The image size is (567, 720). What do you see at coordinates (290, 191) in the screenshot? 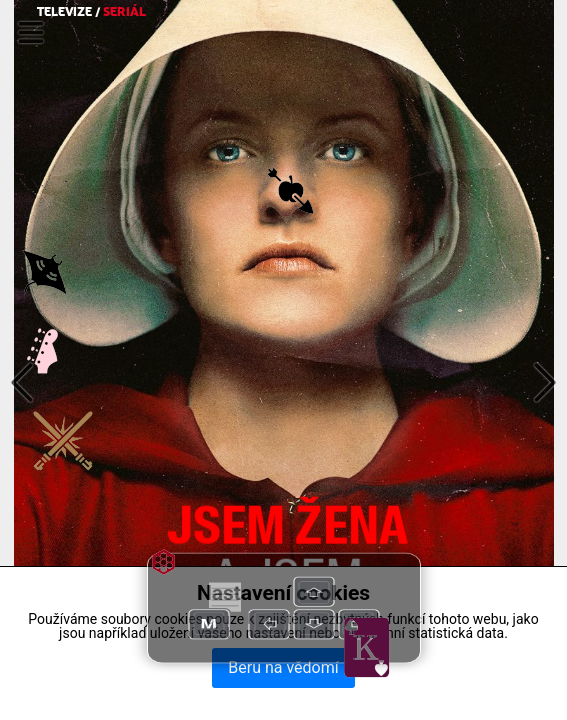
I see `william tell archery achievement unlocked` at bounding box center [290, 191].